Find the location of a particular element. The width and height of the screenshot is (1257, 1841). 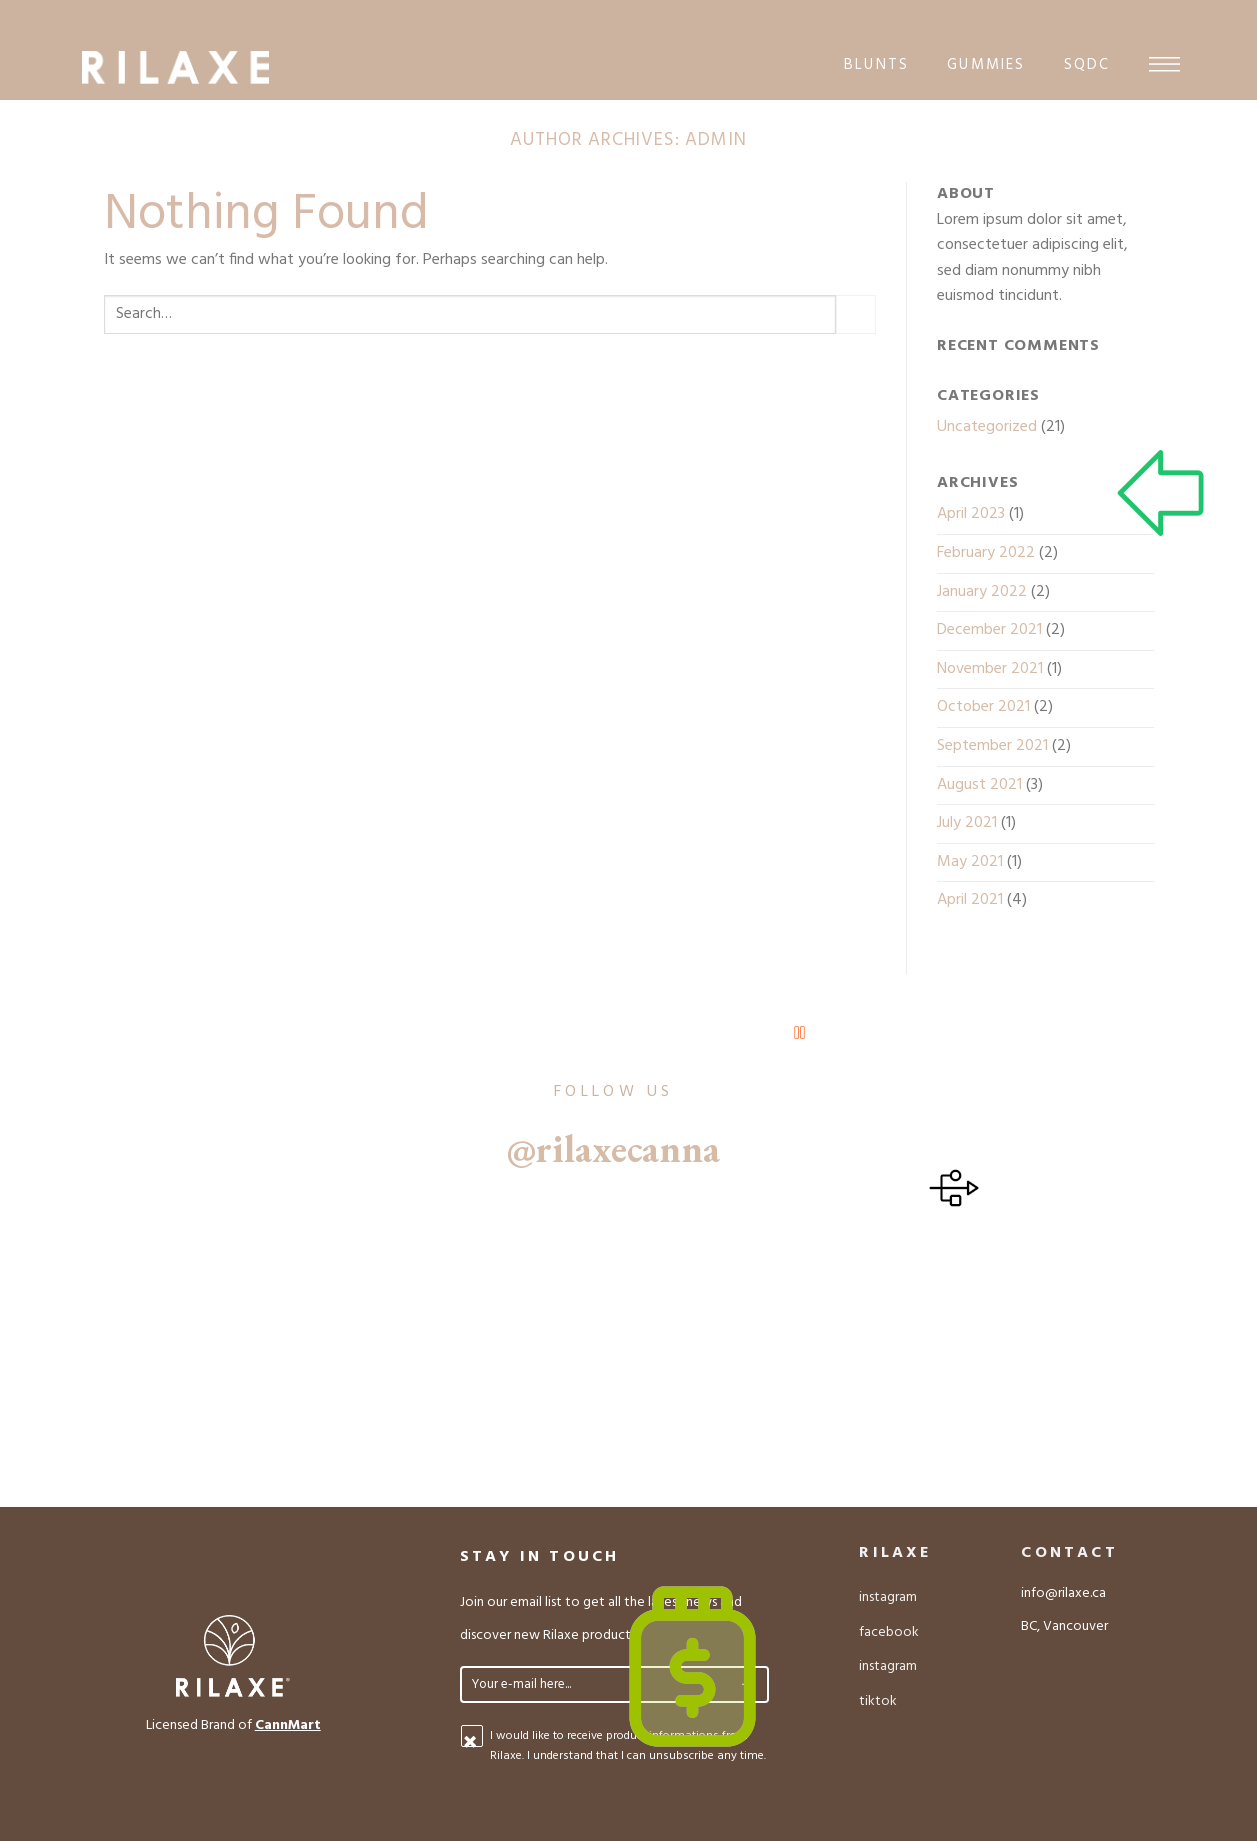

switch to column view layout is located at coordinates (799, 1032).